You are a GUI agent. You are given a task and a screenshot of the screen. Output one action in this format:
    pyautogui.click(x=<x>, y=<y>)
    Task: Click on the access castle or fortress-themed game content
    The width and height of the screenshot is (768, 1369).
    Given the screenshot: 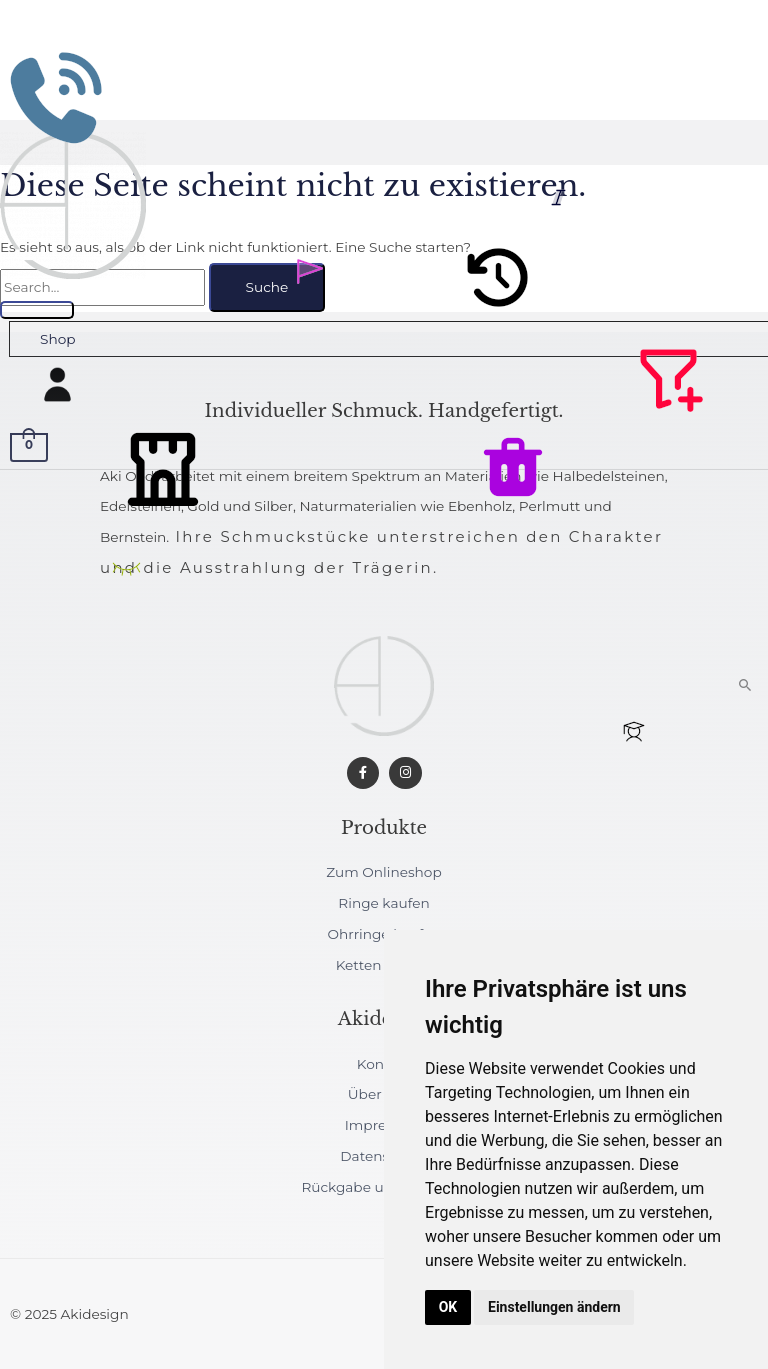 What is the action you would take?
    pyautogui.click(x=163, y=468)
    